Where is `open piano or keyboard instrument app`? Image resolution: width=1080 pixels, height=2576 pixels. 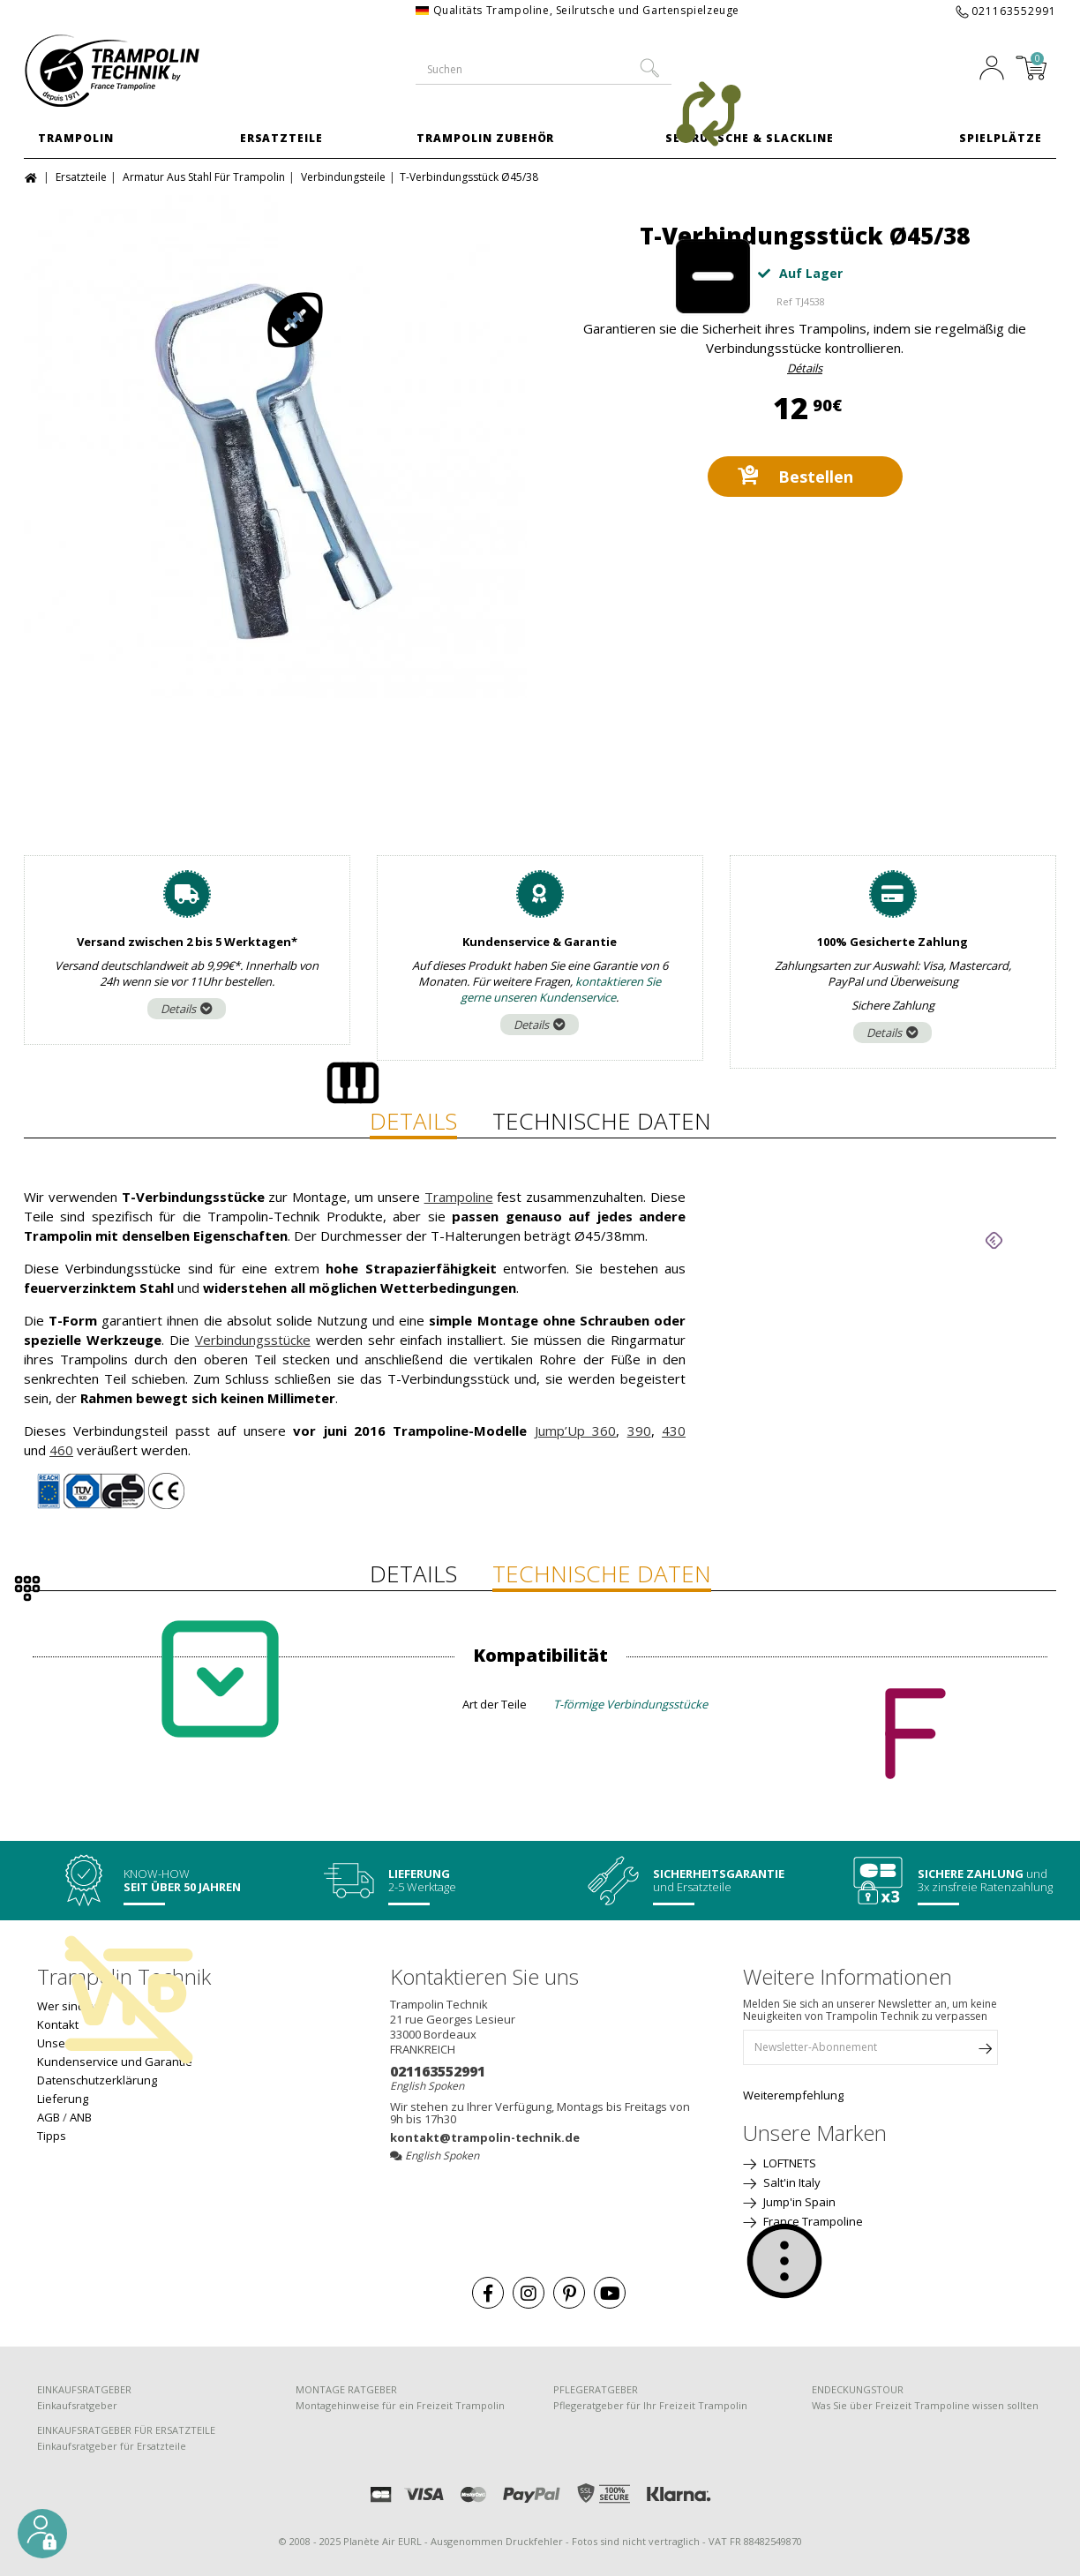
open piano or keyboard instrument app is located at coordinates (353, 1083).